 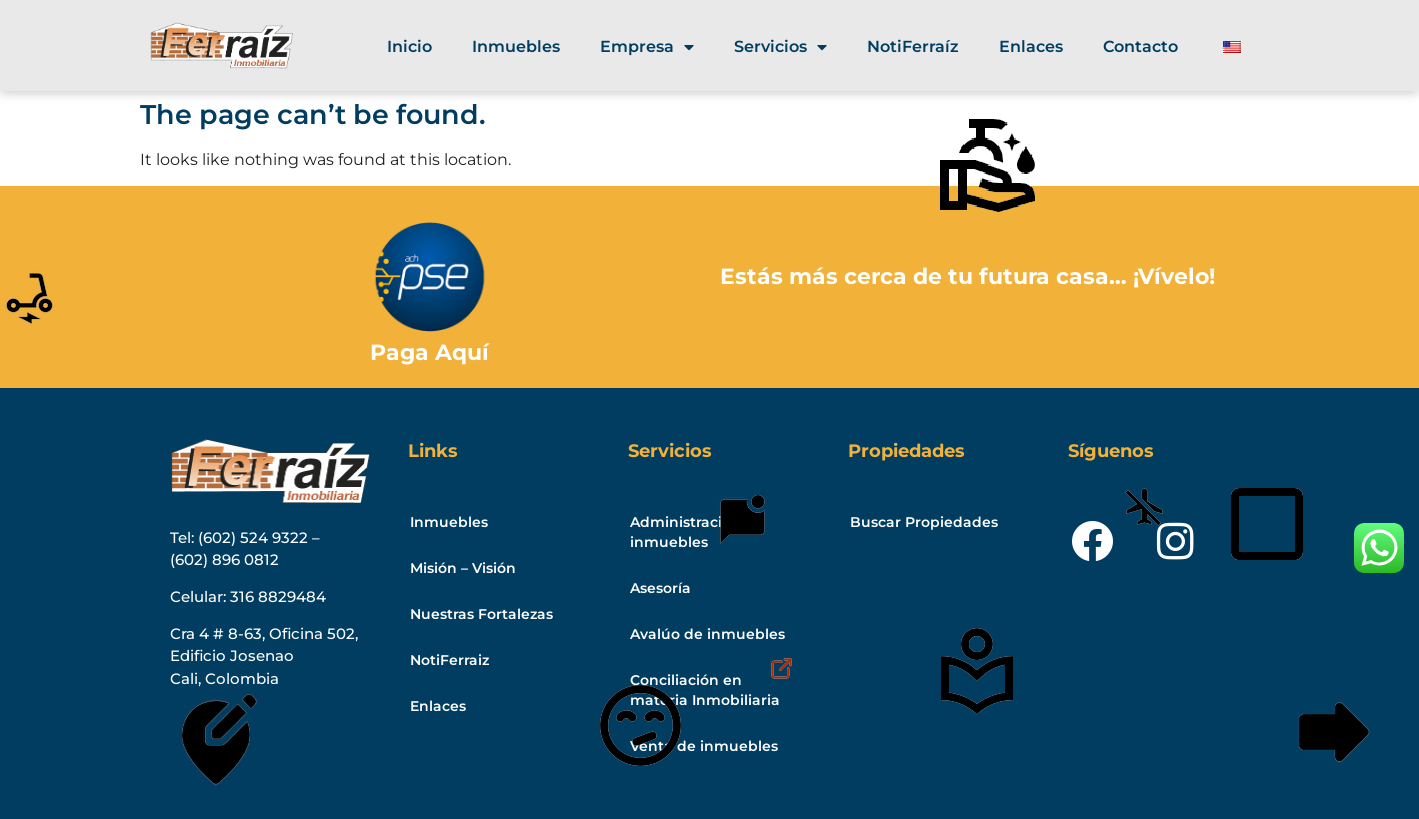 I want to click on edit a saved location, so click(x=216, y=743).